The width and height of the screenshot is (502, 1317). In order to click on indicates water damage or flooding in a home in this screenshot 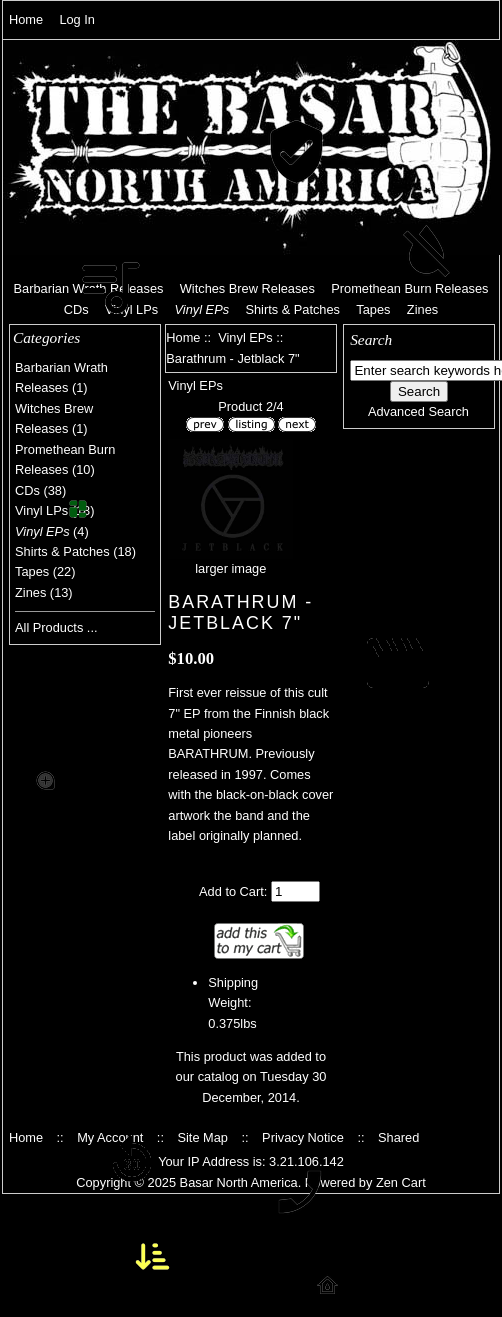, I will do `click(327, 1285)`.